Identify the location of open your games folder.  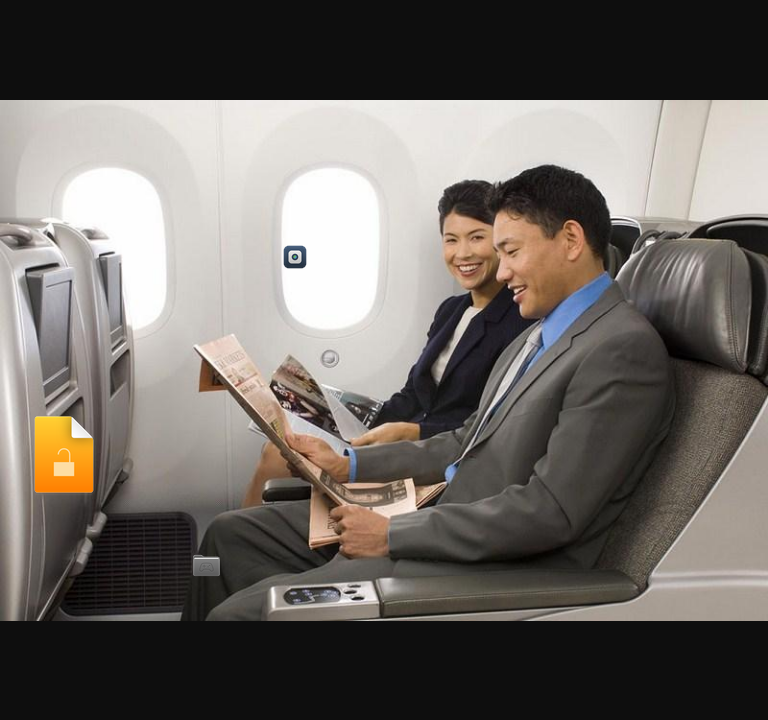
(206, 565).